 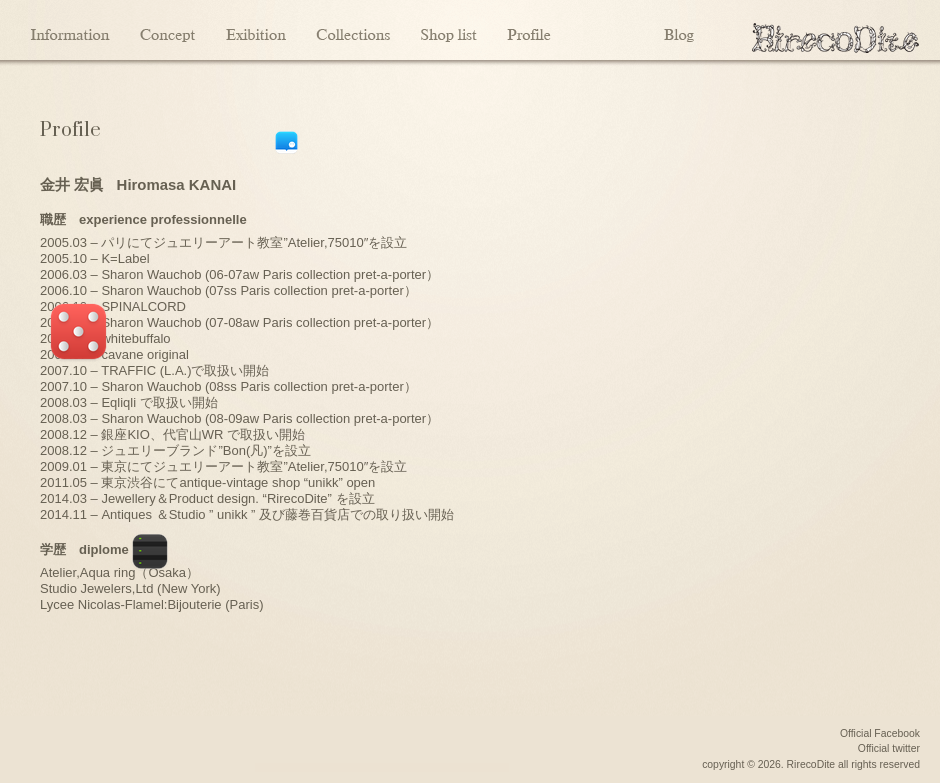 What do you see at coordinates (78, 331) in the screenshot?
I see `open tali dice game app` at bounding box center [78, 331].